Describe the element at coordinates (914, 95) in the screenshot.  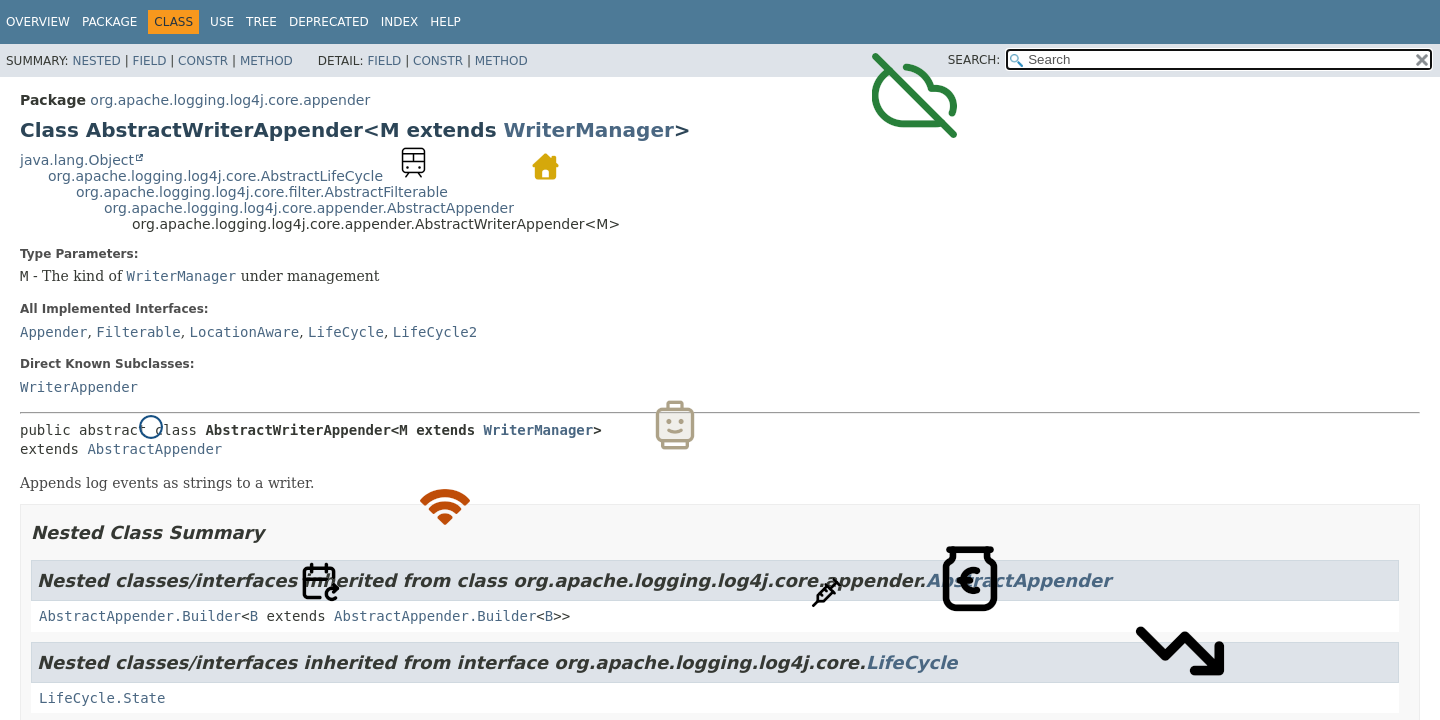
I see `indicates offline mode or no cloud connection` at that location.